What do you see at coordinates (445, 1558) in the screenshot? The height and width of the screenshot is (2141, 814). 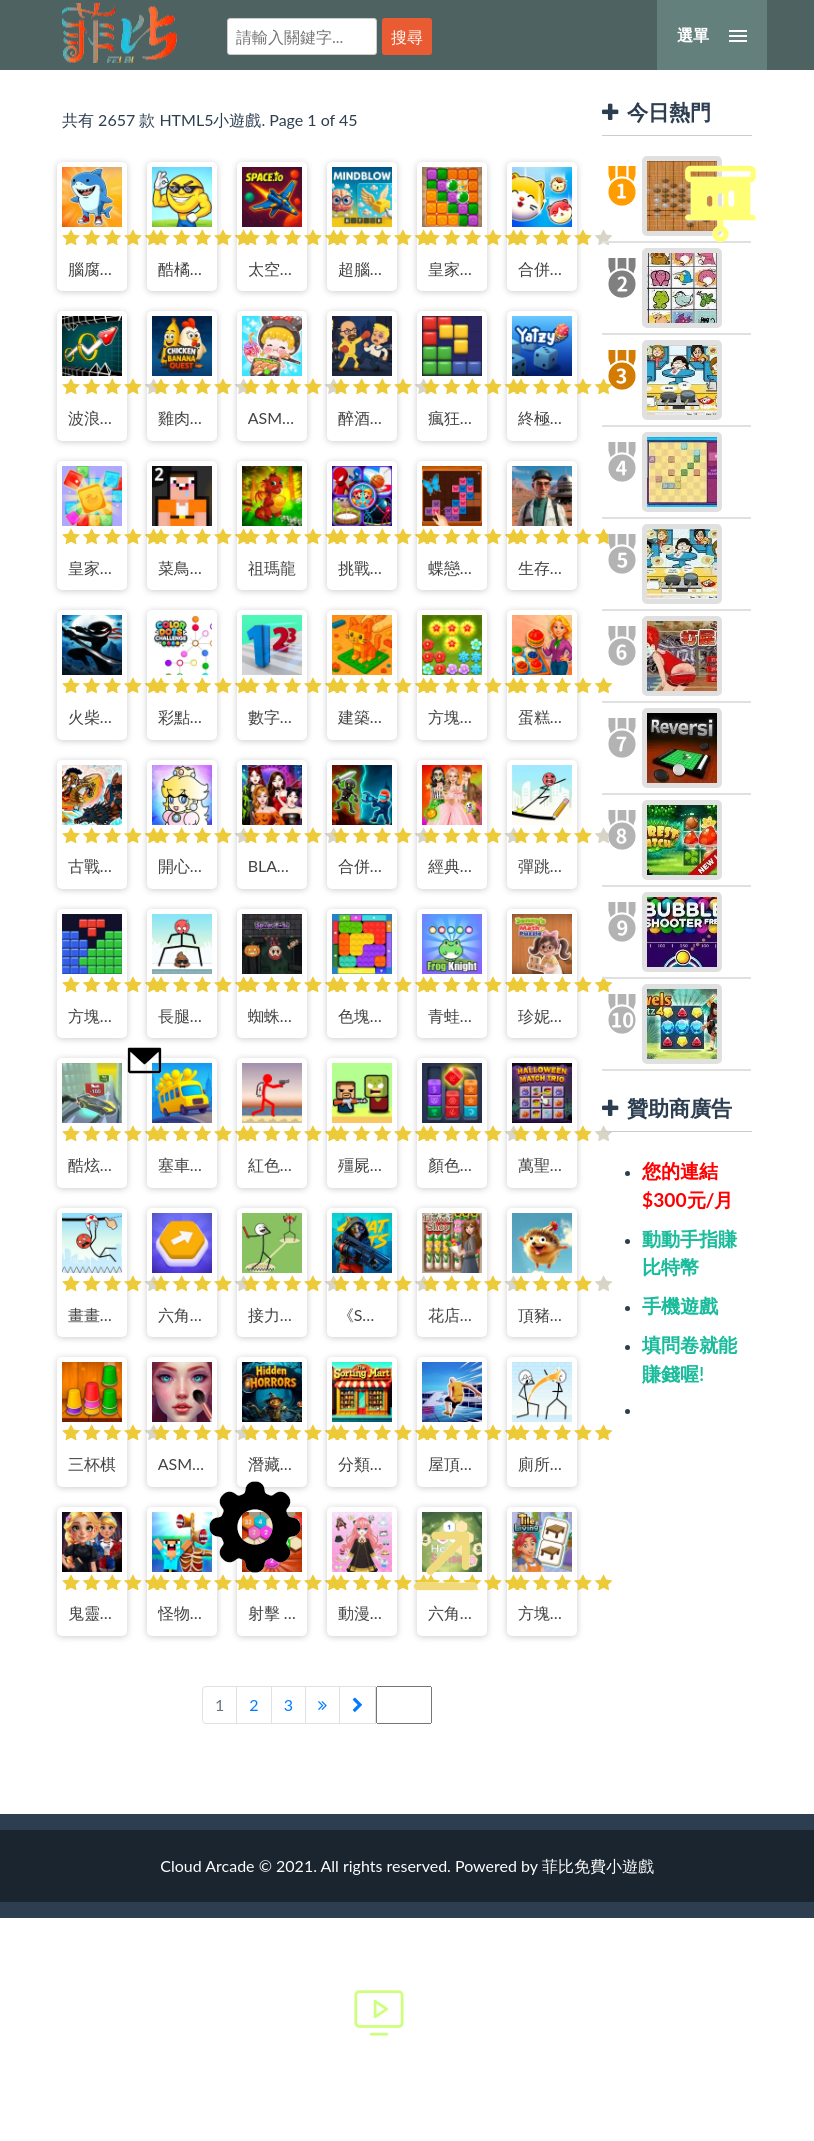 I see `open link in new window or tab` at bounding box center [445, 1558].